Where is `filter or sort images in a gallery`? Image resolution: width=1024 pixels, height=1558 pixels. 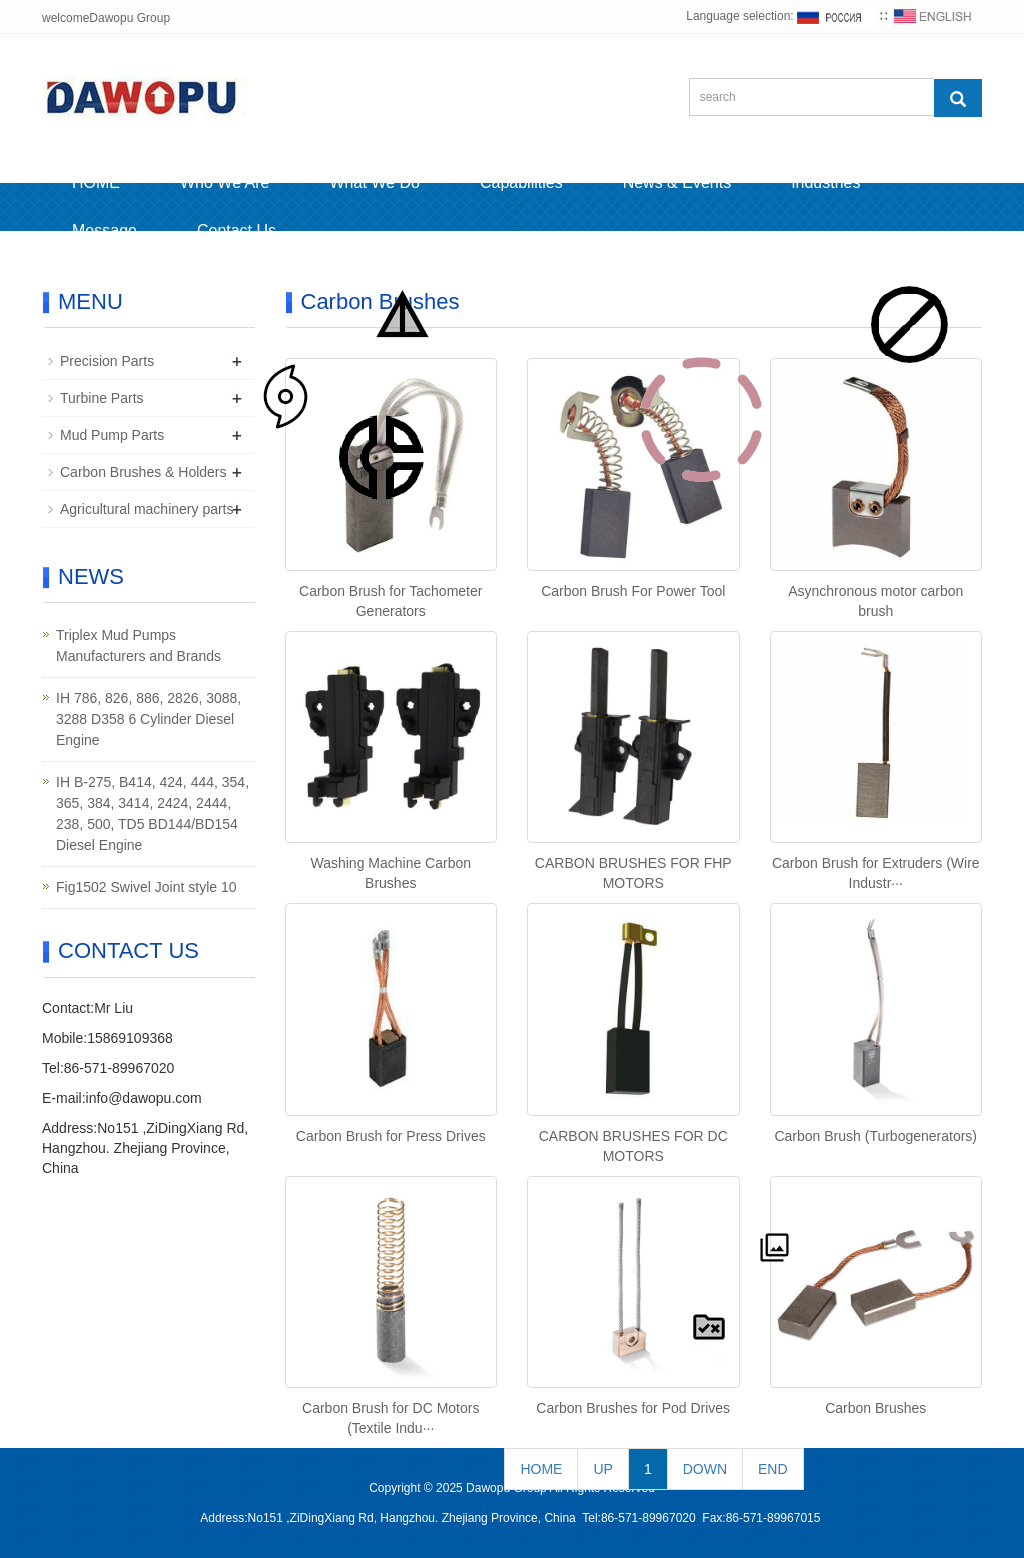 filter or sort images in a gallery is located at coordinates (774, 1247).